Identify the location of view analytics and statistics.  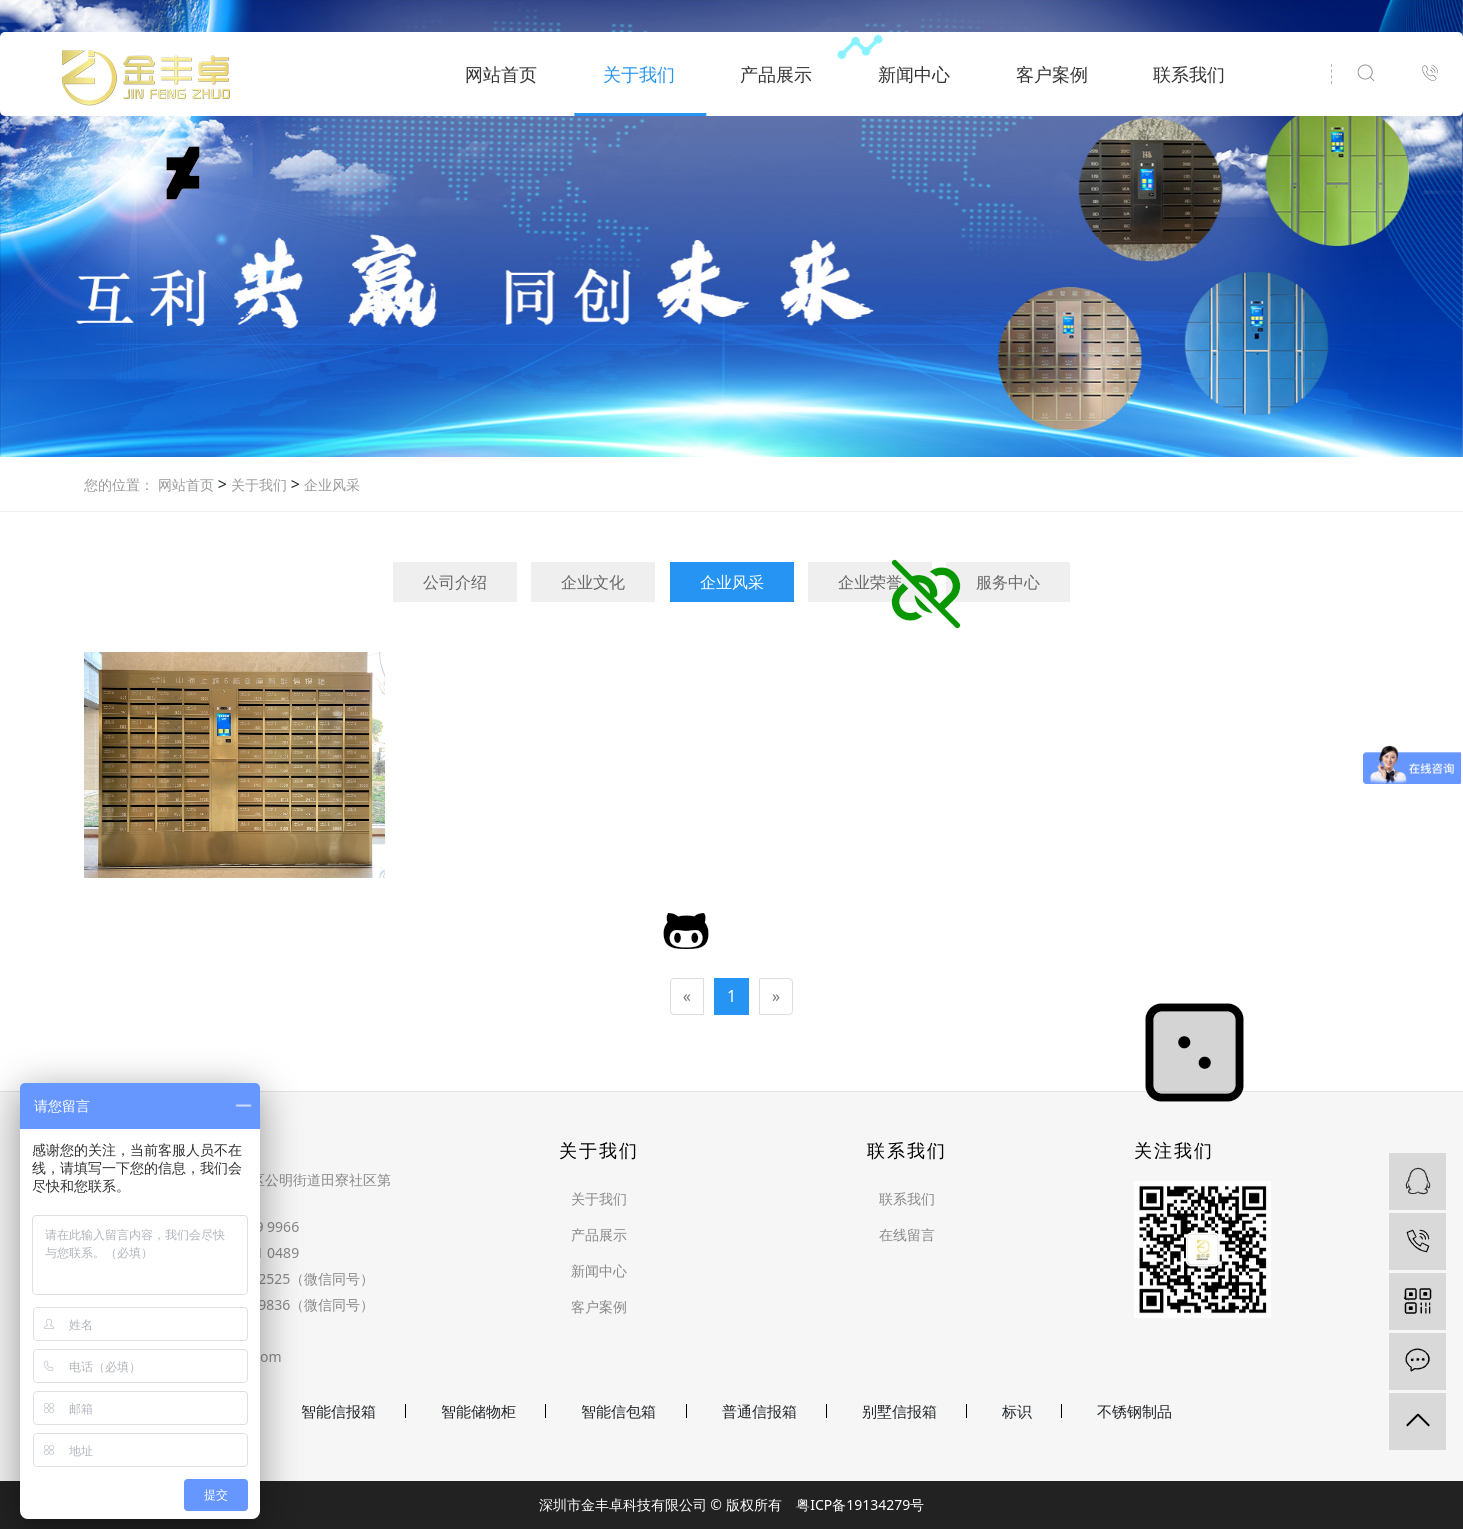
(860, 47).